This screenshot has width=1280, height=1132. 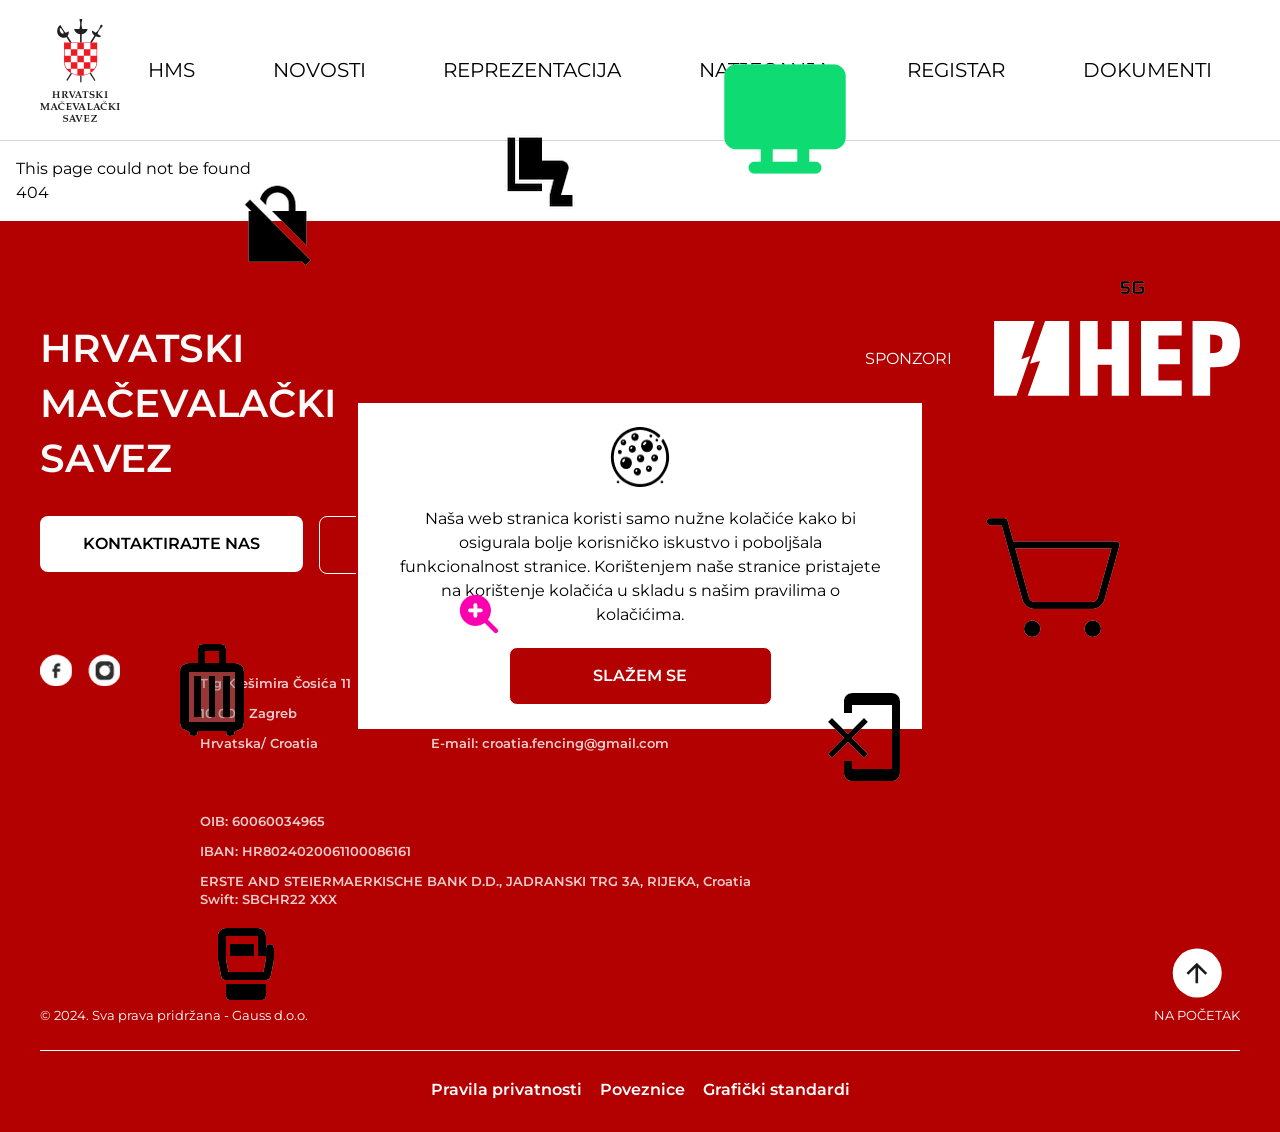 I want to click on switch to desktop view, so click(x=785, y=119).